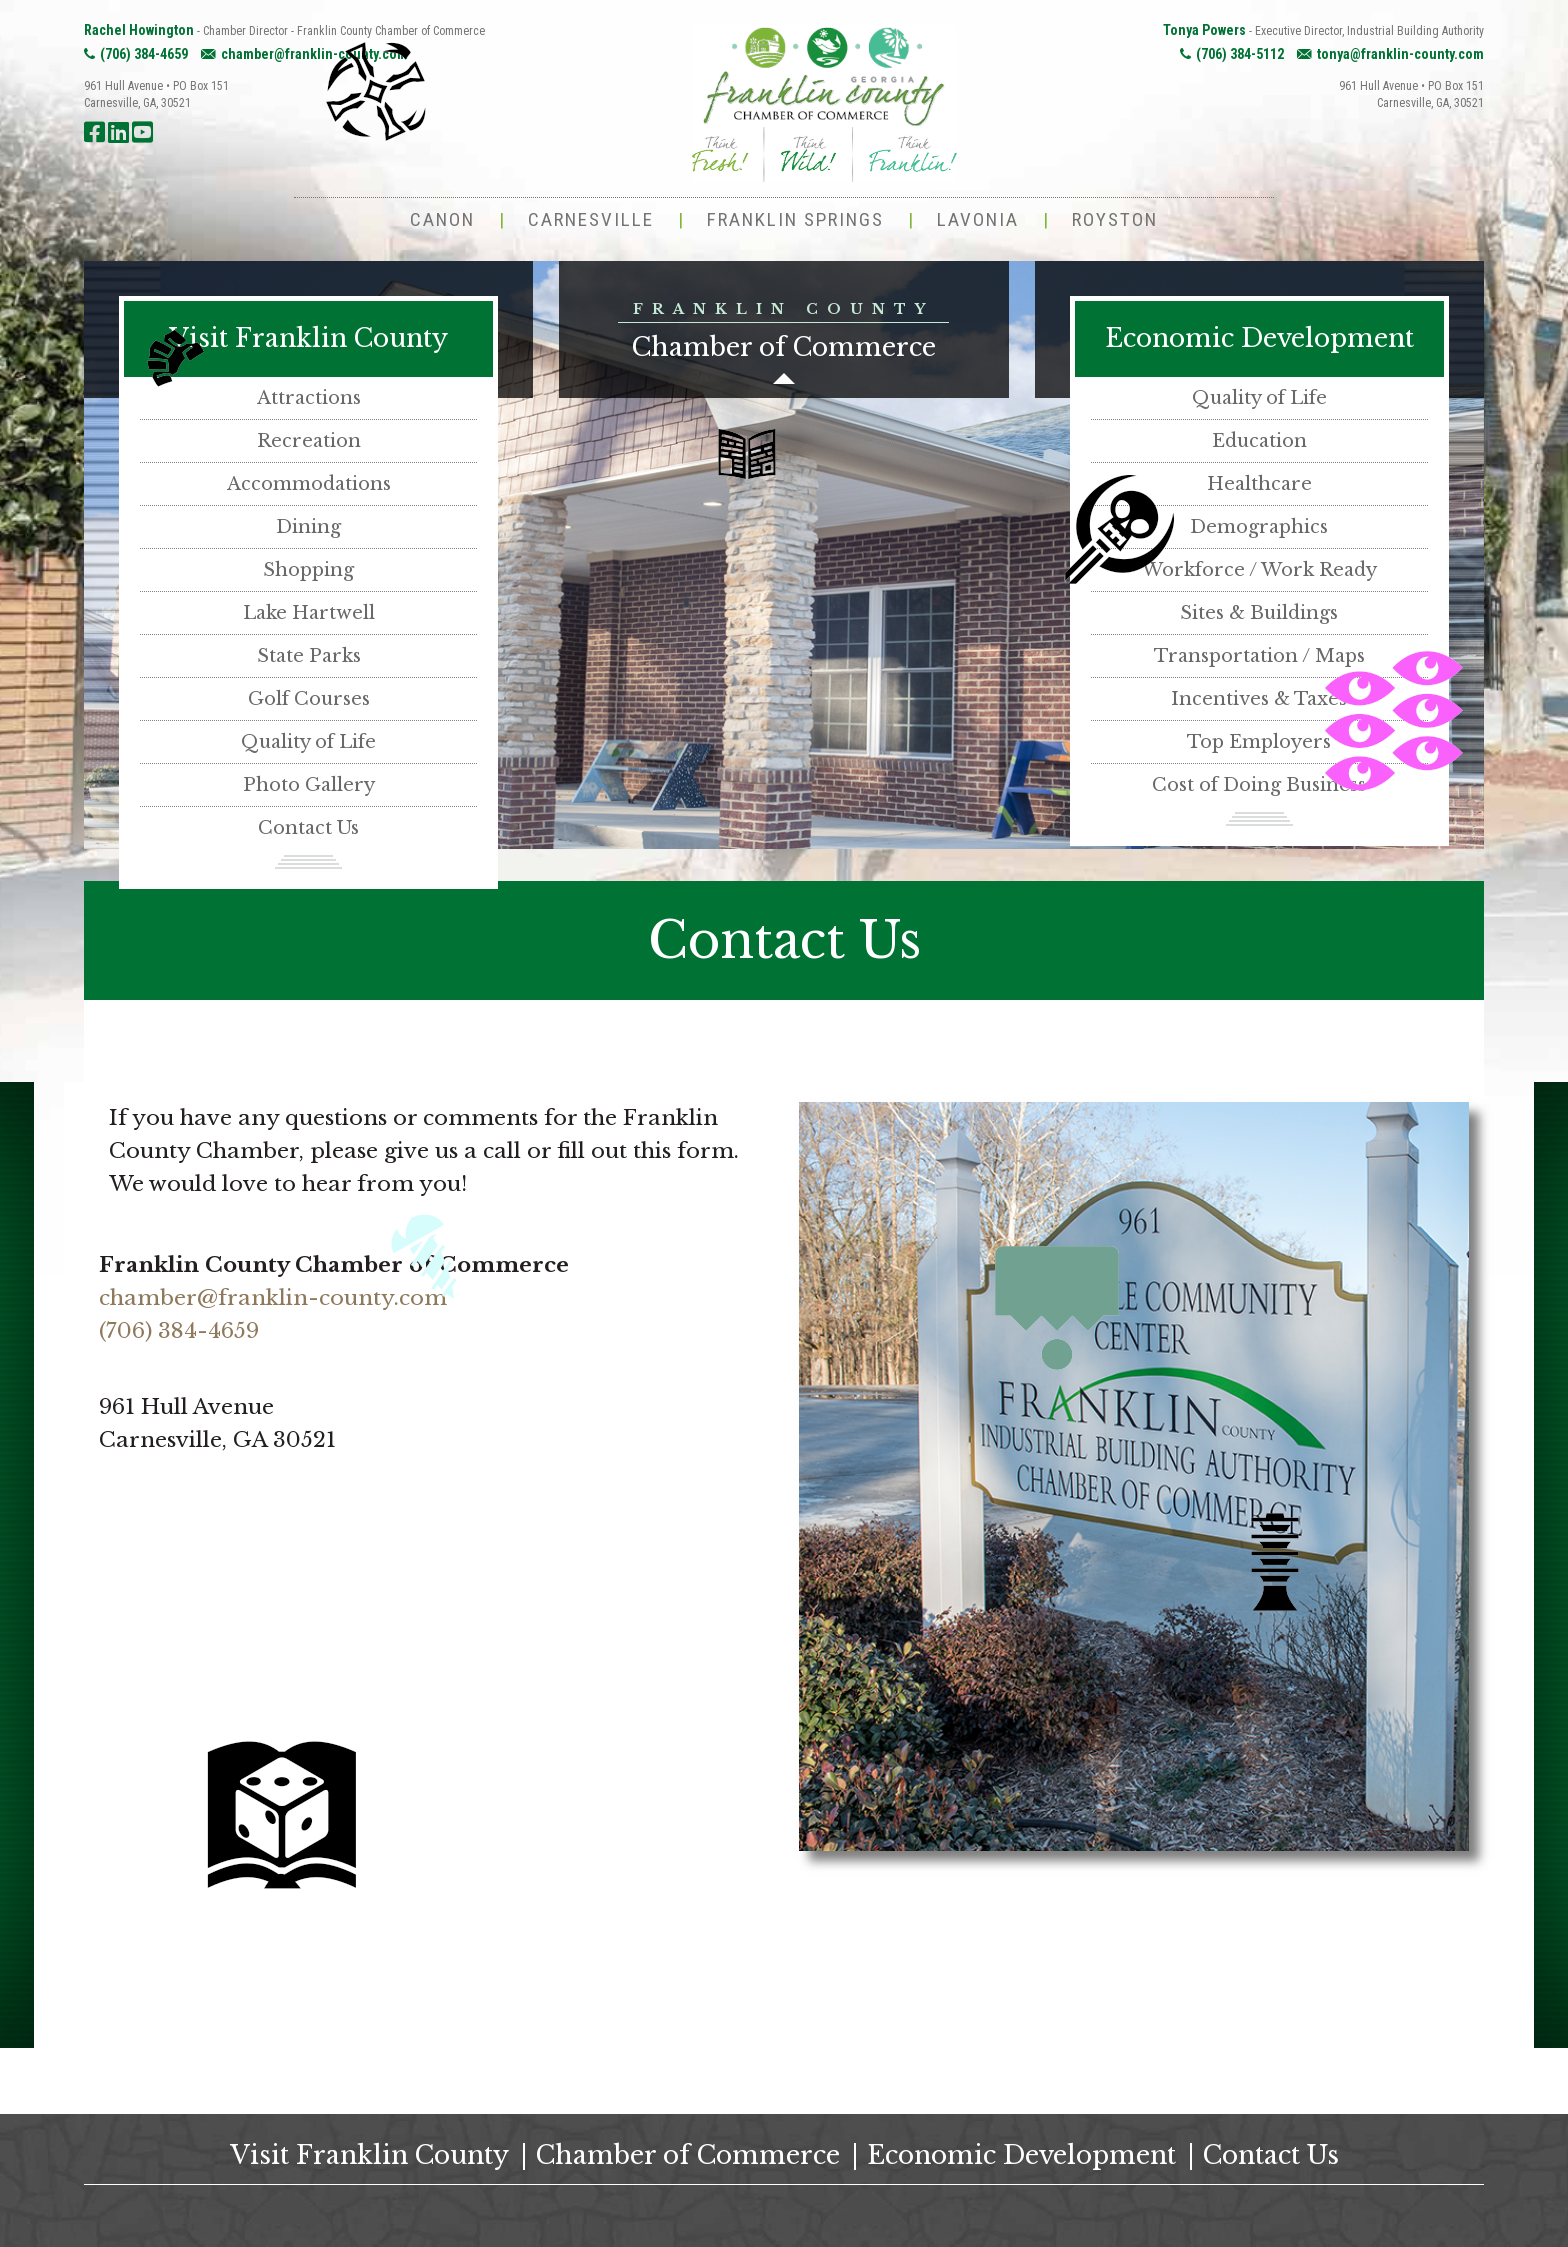  Describe the element at coordinates (747, 454) in the screenshot. I see `view news and articles` at that location.